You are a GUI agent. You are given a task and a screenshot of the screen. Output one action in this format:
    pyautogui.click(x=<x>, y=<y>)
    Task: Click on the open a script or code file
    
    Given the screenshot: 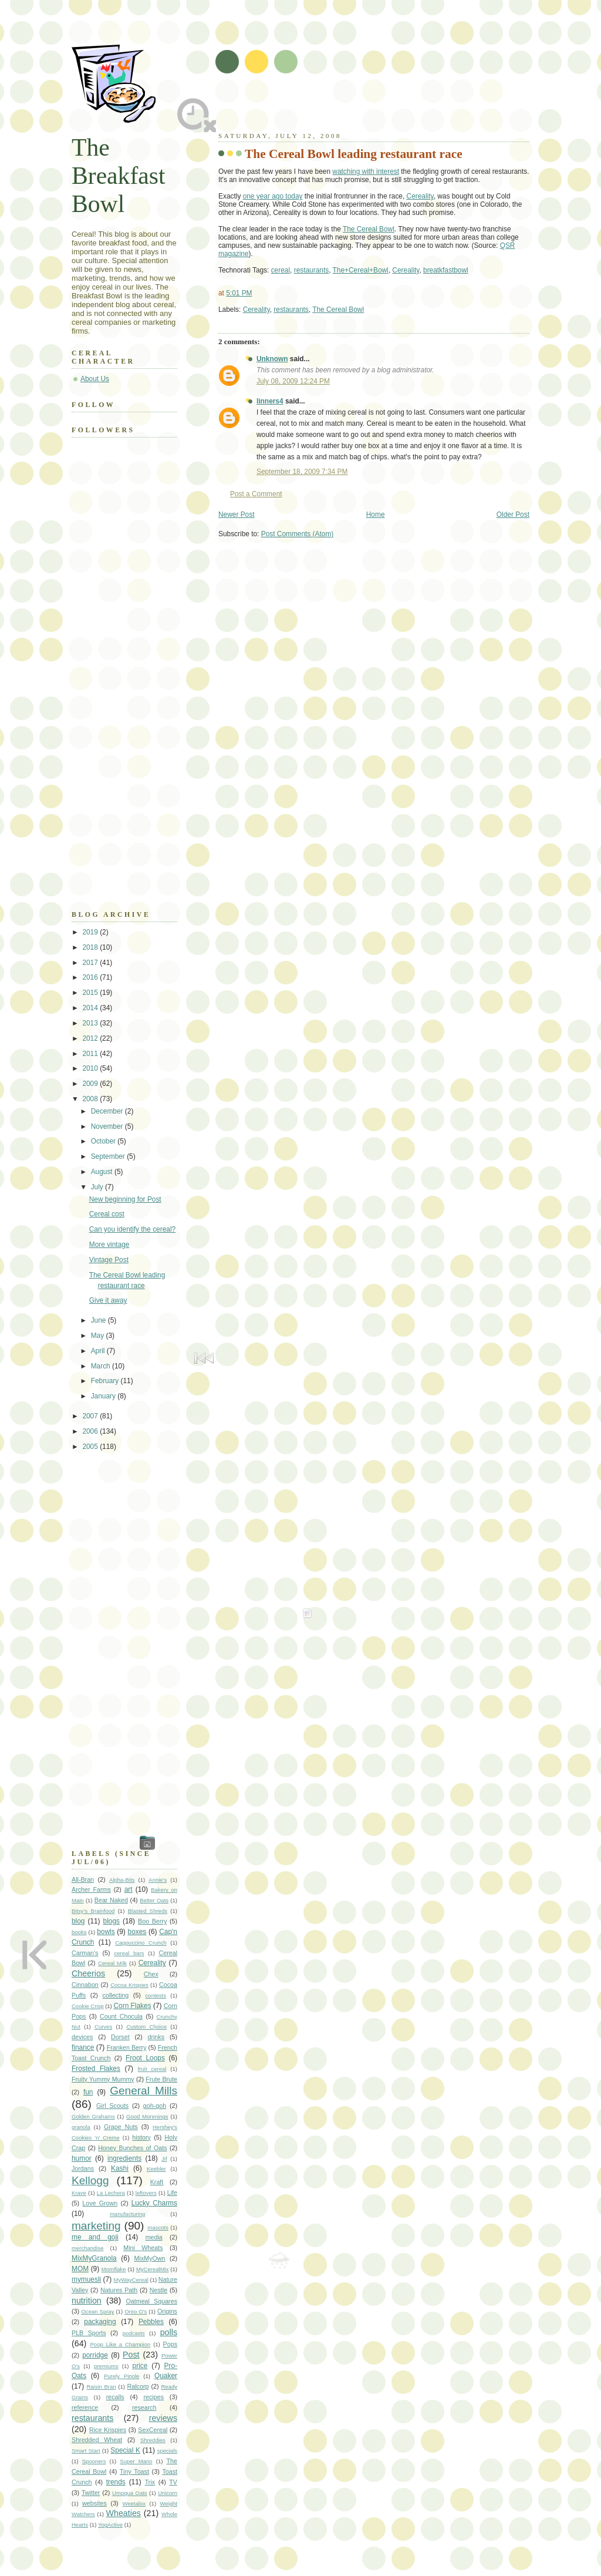 What is the action you would take?
    pyautogui.click(x=307, y=1613)
    